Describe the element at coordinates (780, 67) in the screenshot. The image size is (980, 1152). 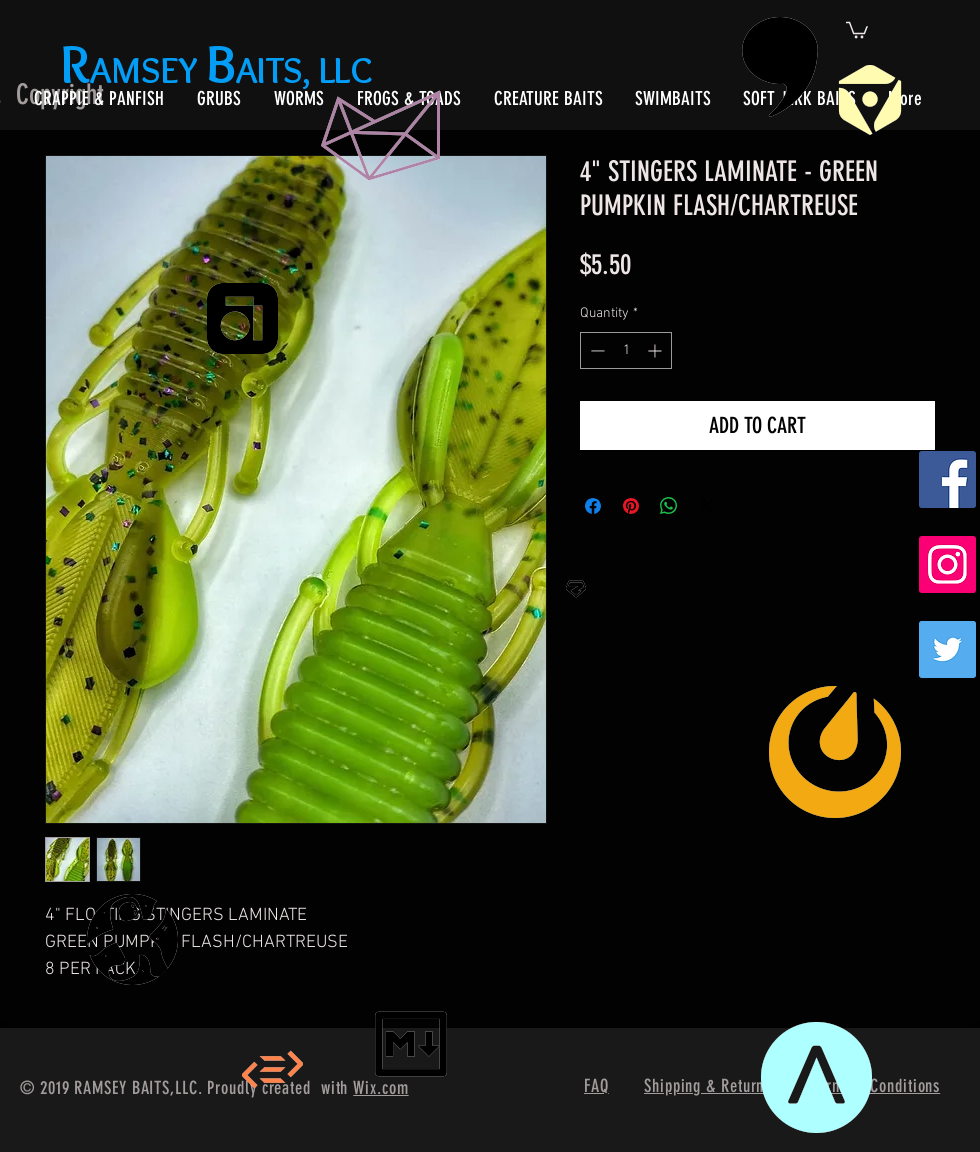
I see `open the Monoprix app or website` at that location.